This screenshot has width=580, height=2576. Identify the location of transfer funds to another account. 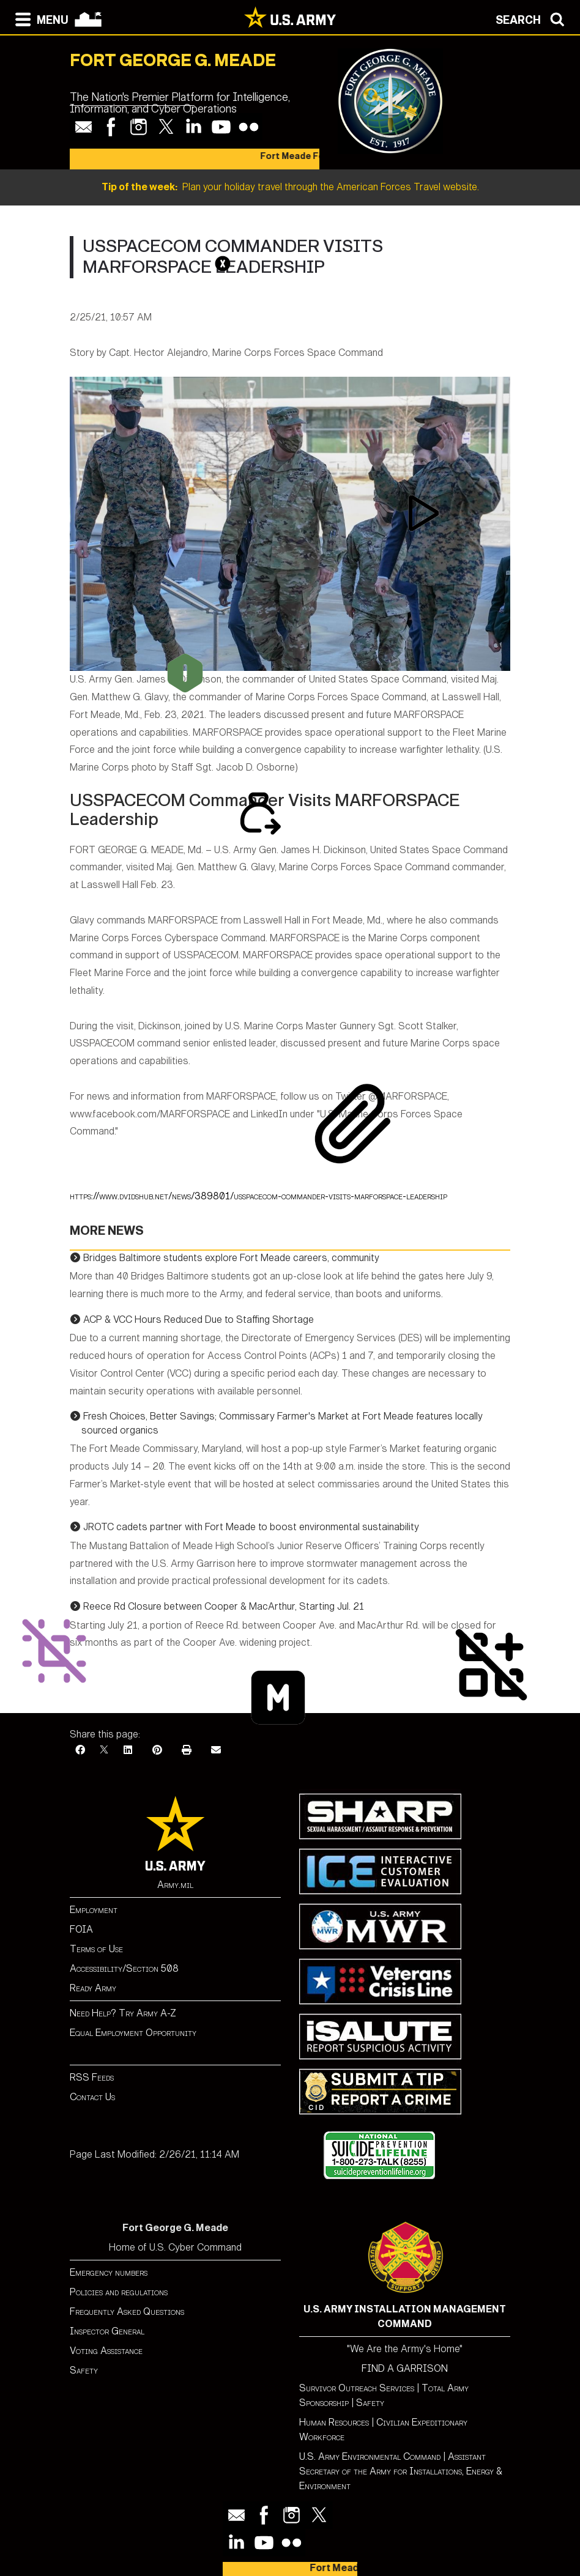
(258, 812).